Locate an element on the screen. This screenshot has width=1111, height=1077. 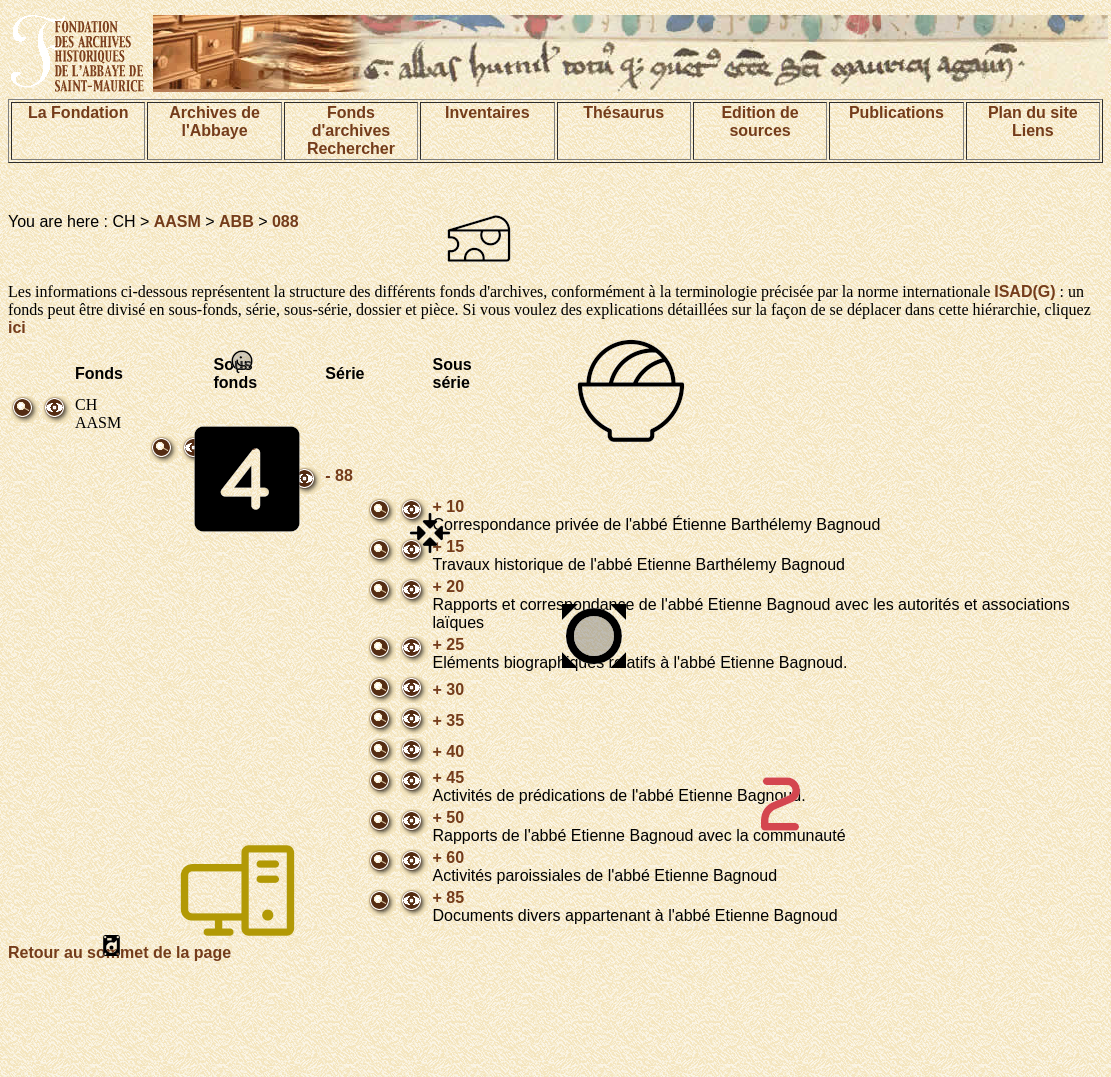
collapse or minimize content from all sides is located at coordinates (430, 533).